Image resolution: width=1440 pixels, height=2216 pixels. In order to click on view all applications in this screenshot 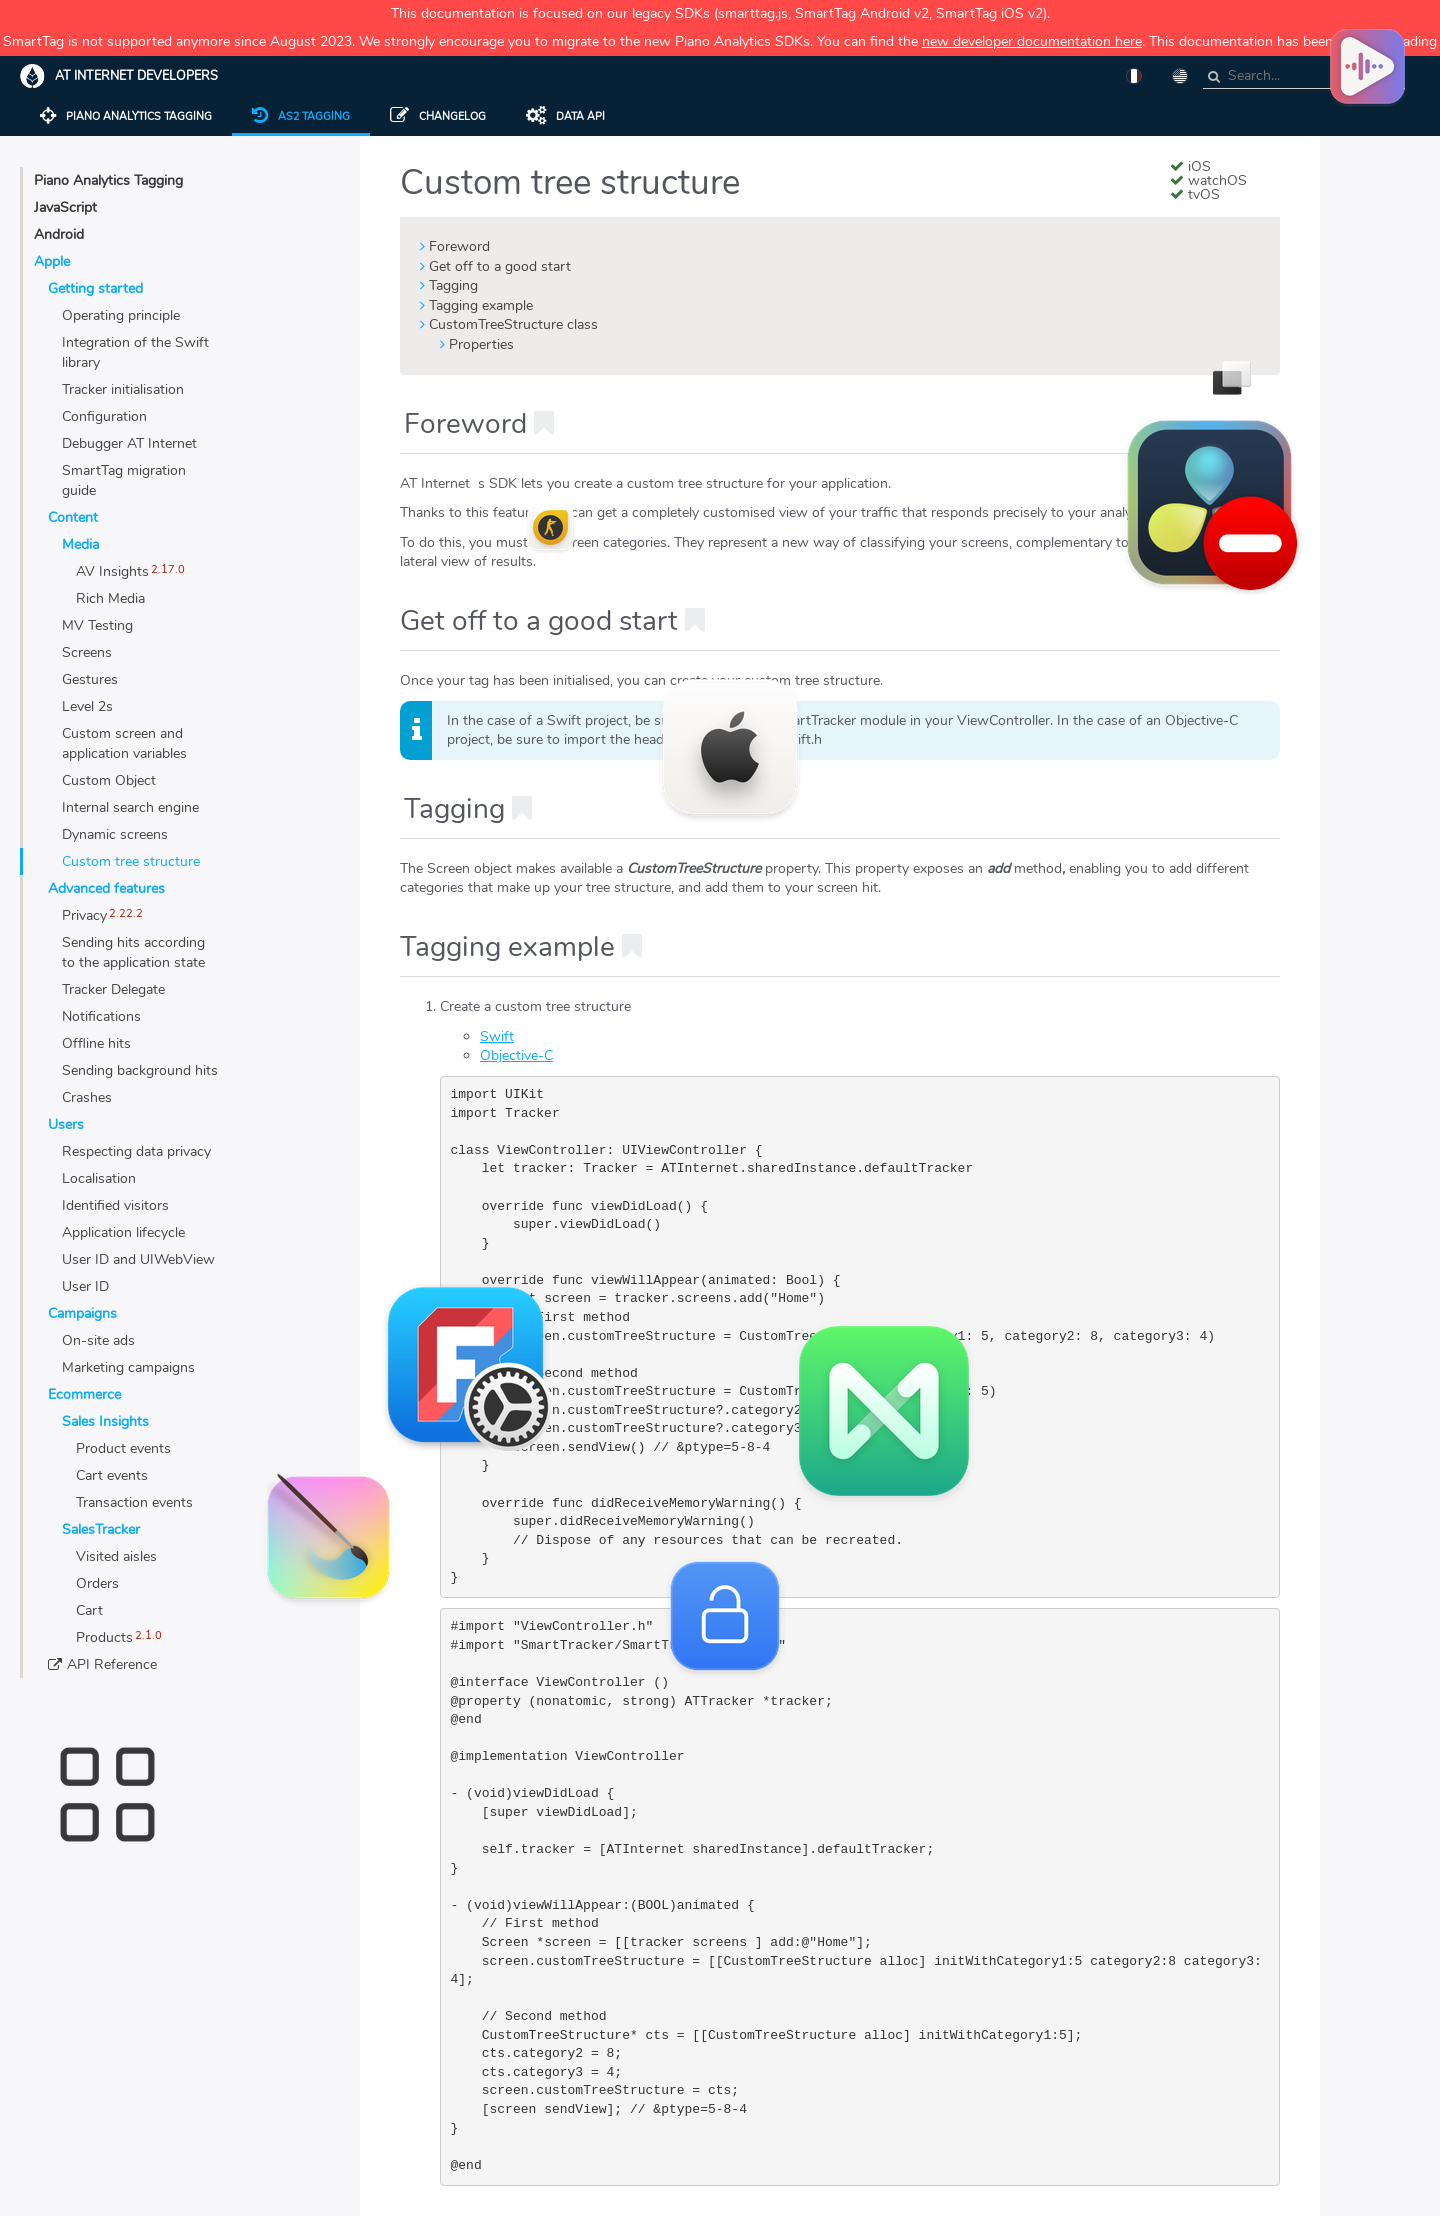, I will do `click(107, 1794)`.